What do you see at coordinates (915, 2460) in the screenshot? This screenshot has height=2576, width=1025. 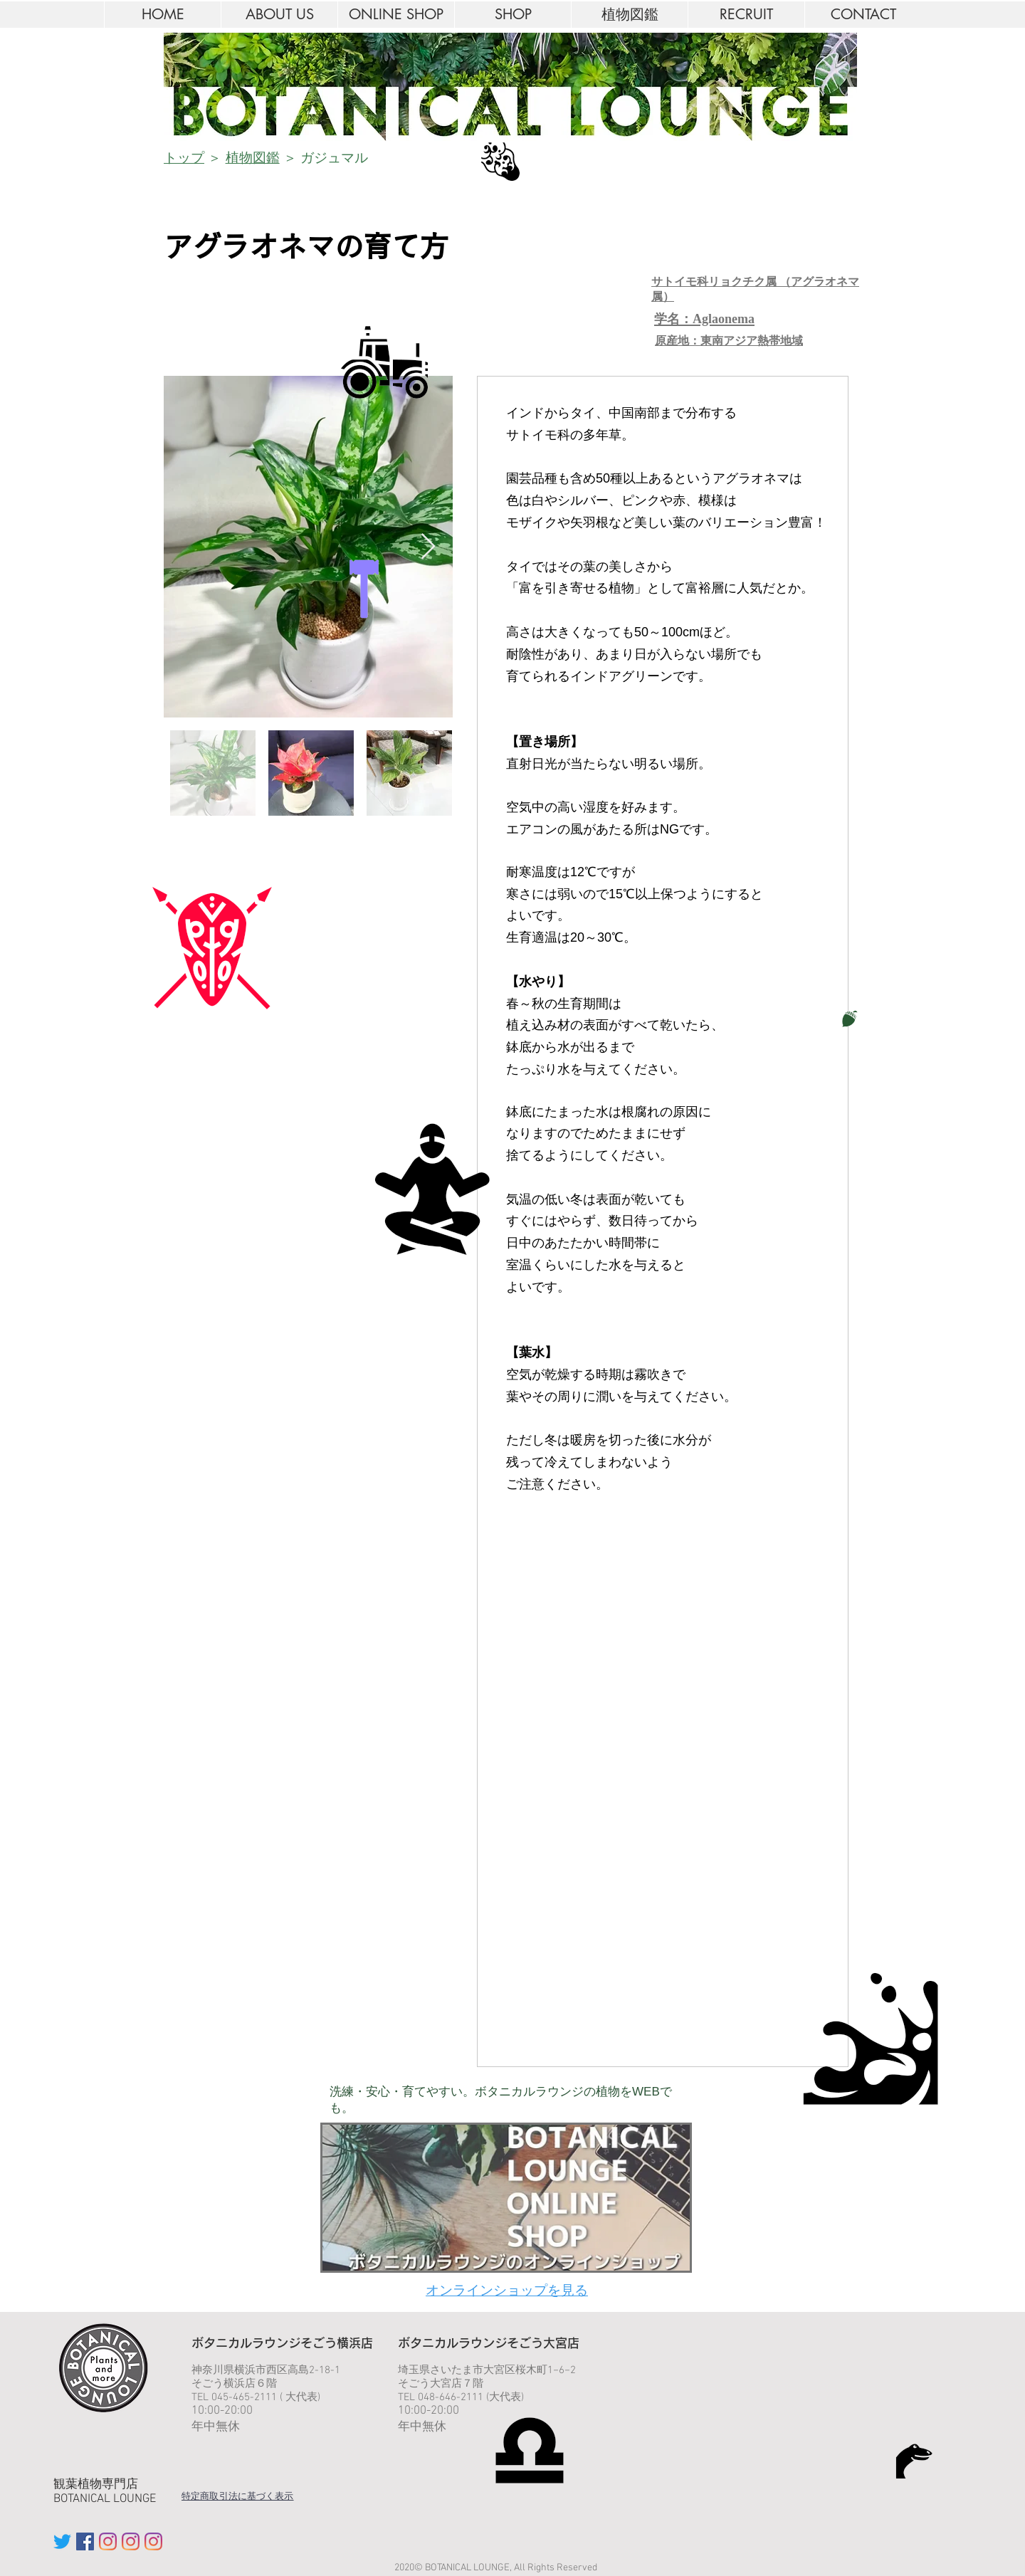 I see `access dinosaur-related content or games` at bounding box center [915, 2460].